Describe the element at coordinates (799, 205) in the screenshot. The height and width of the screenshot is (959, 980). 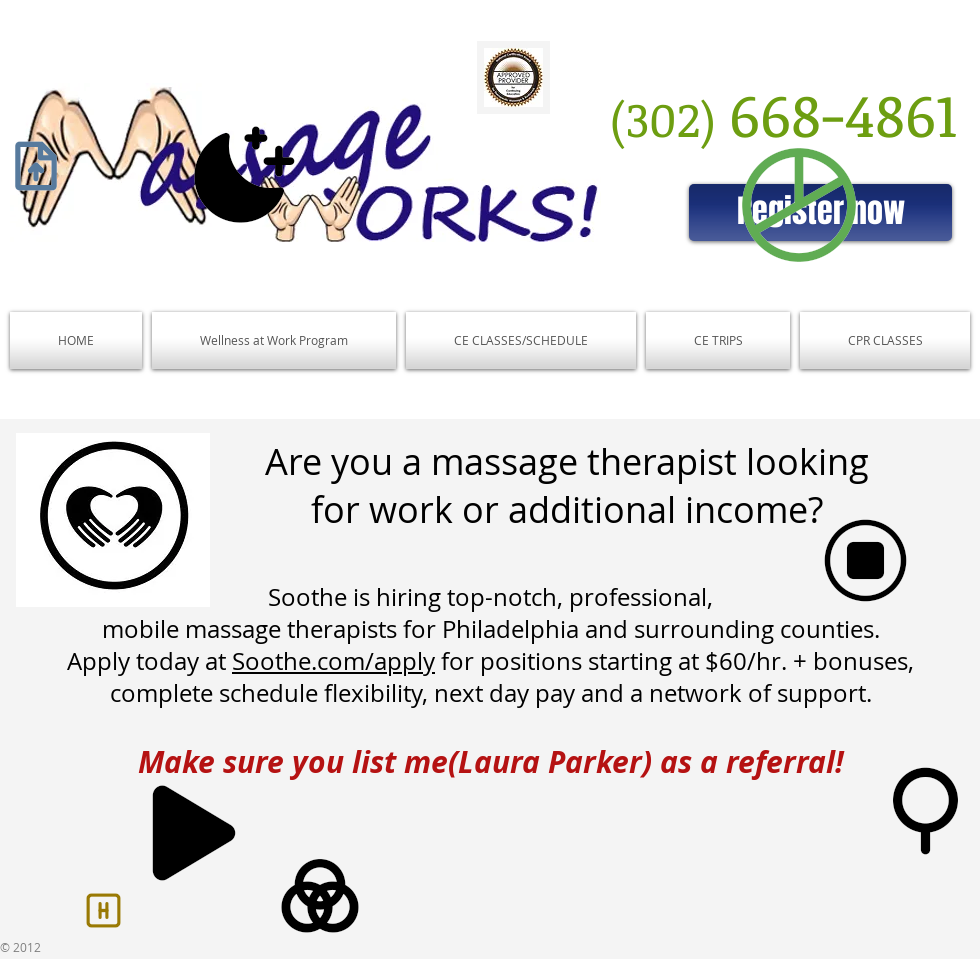
I see `view analytics or statistics breakdown` at that location.